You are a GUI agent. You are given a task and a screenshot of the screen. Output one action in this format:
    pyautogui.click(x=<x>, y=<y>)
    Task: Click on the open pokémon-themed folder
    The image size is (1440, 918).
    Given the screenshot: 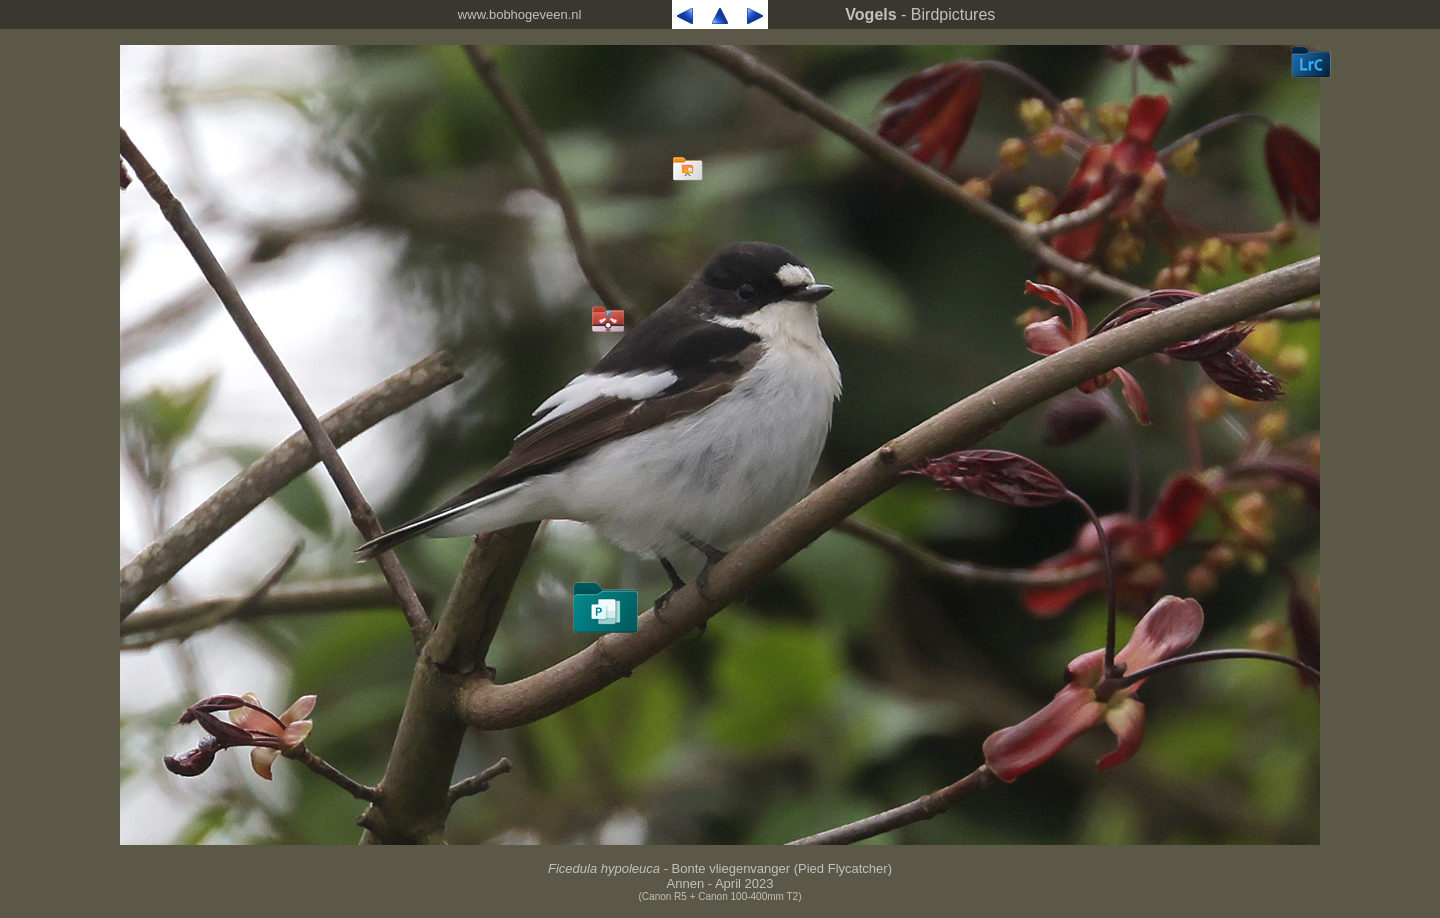 What is the action you would take?
    pyautogui.click(x=608, y=320)
    